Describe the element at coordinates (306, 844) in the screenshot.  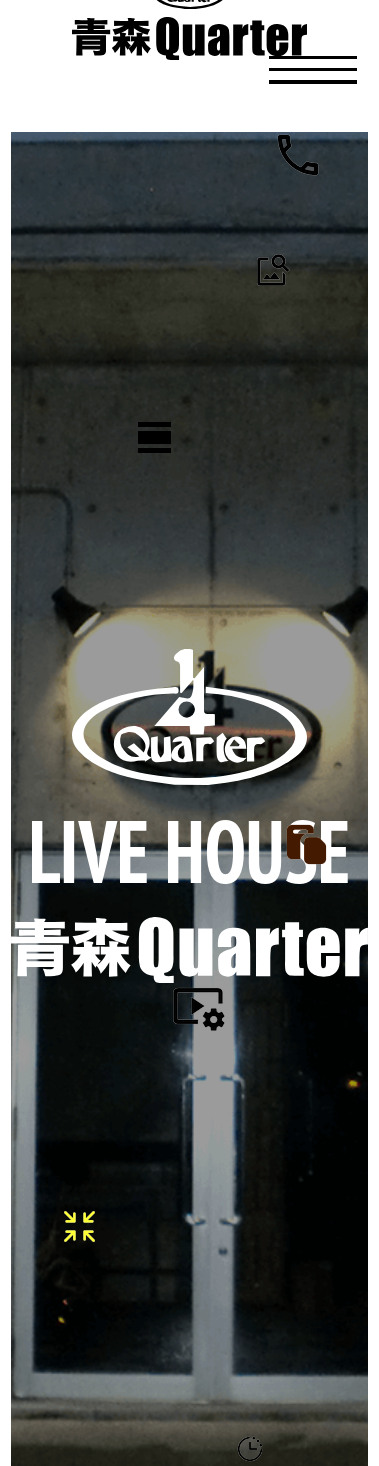
I see `paste copied content from clipboard` at that location.